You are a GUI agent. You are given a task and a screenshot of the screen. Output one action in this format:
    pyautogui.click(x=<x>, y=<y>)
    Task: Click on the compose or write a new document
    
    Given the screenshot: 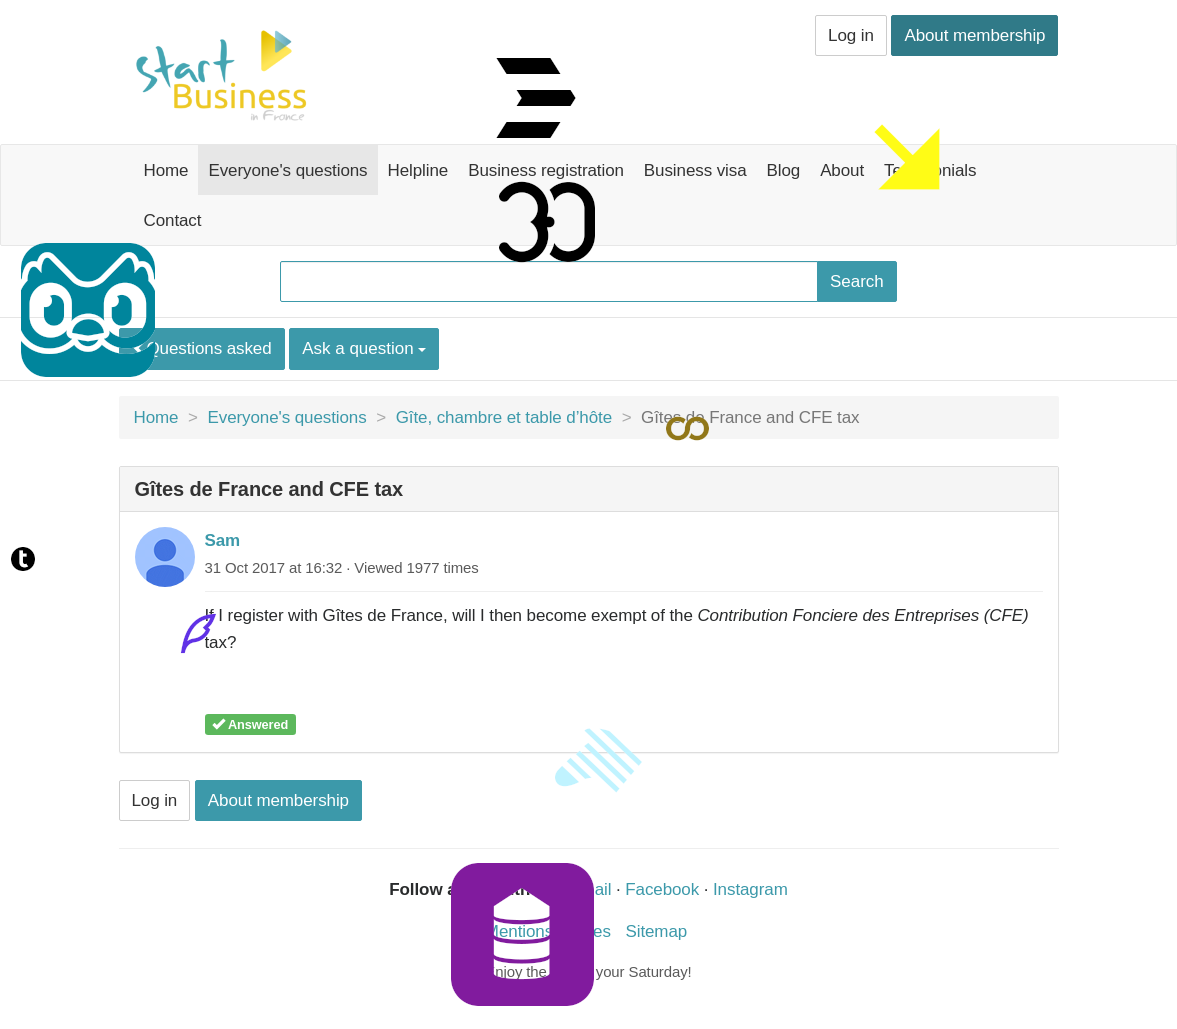 What is the action you would take?
    pyautogui.click(x=198, y=633)
    